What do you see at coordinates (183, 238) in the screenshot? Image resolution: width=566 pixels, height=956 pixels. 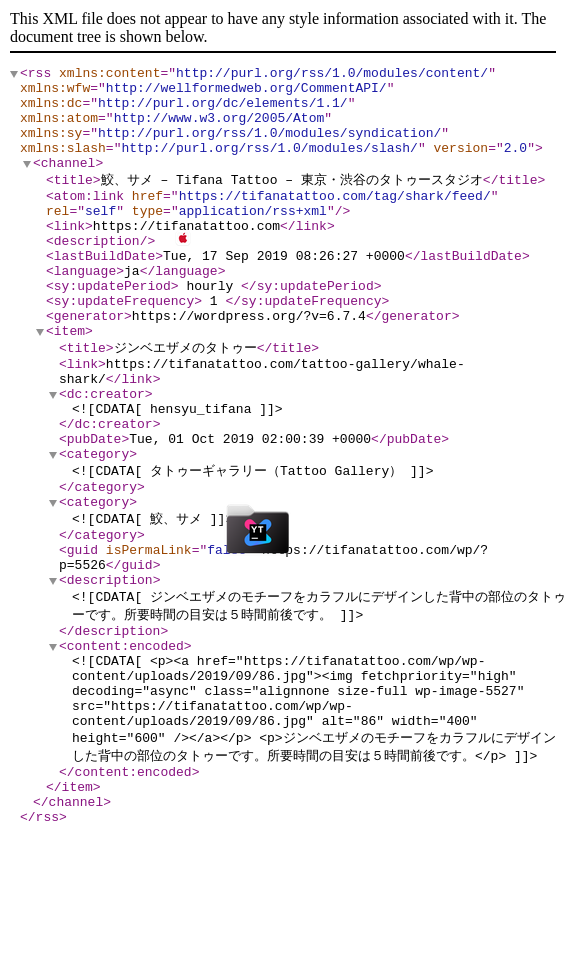 I see `access AppleCare support for your Mac` at bounding box center [183, 238].